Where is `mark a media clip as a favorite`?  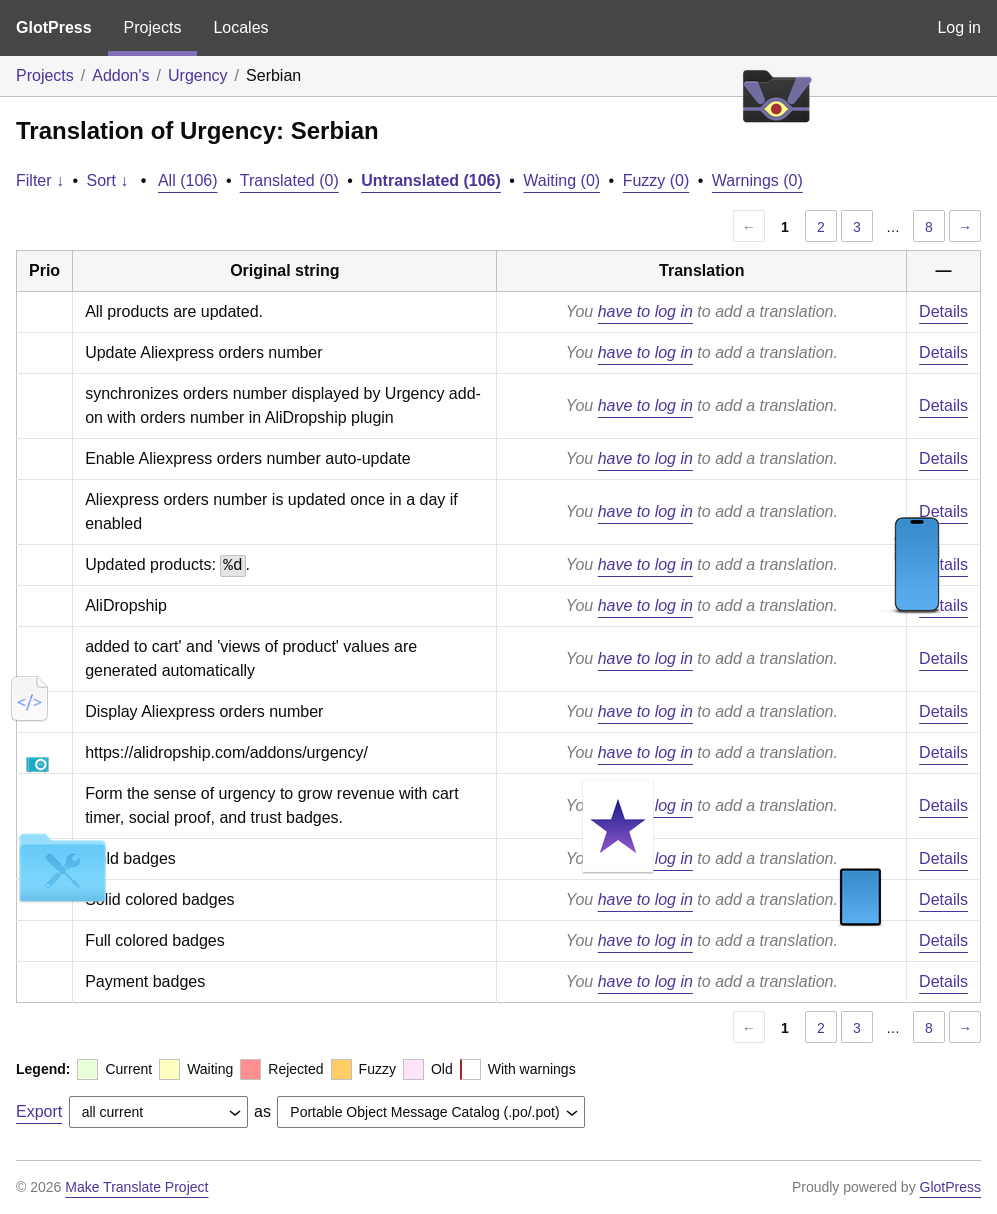
mark a media clip as a favorite is located at coordinates (618, 826).